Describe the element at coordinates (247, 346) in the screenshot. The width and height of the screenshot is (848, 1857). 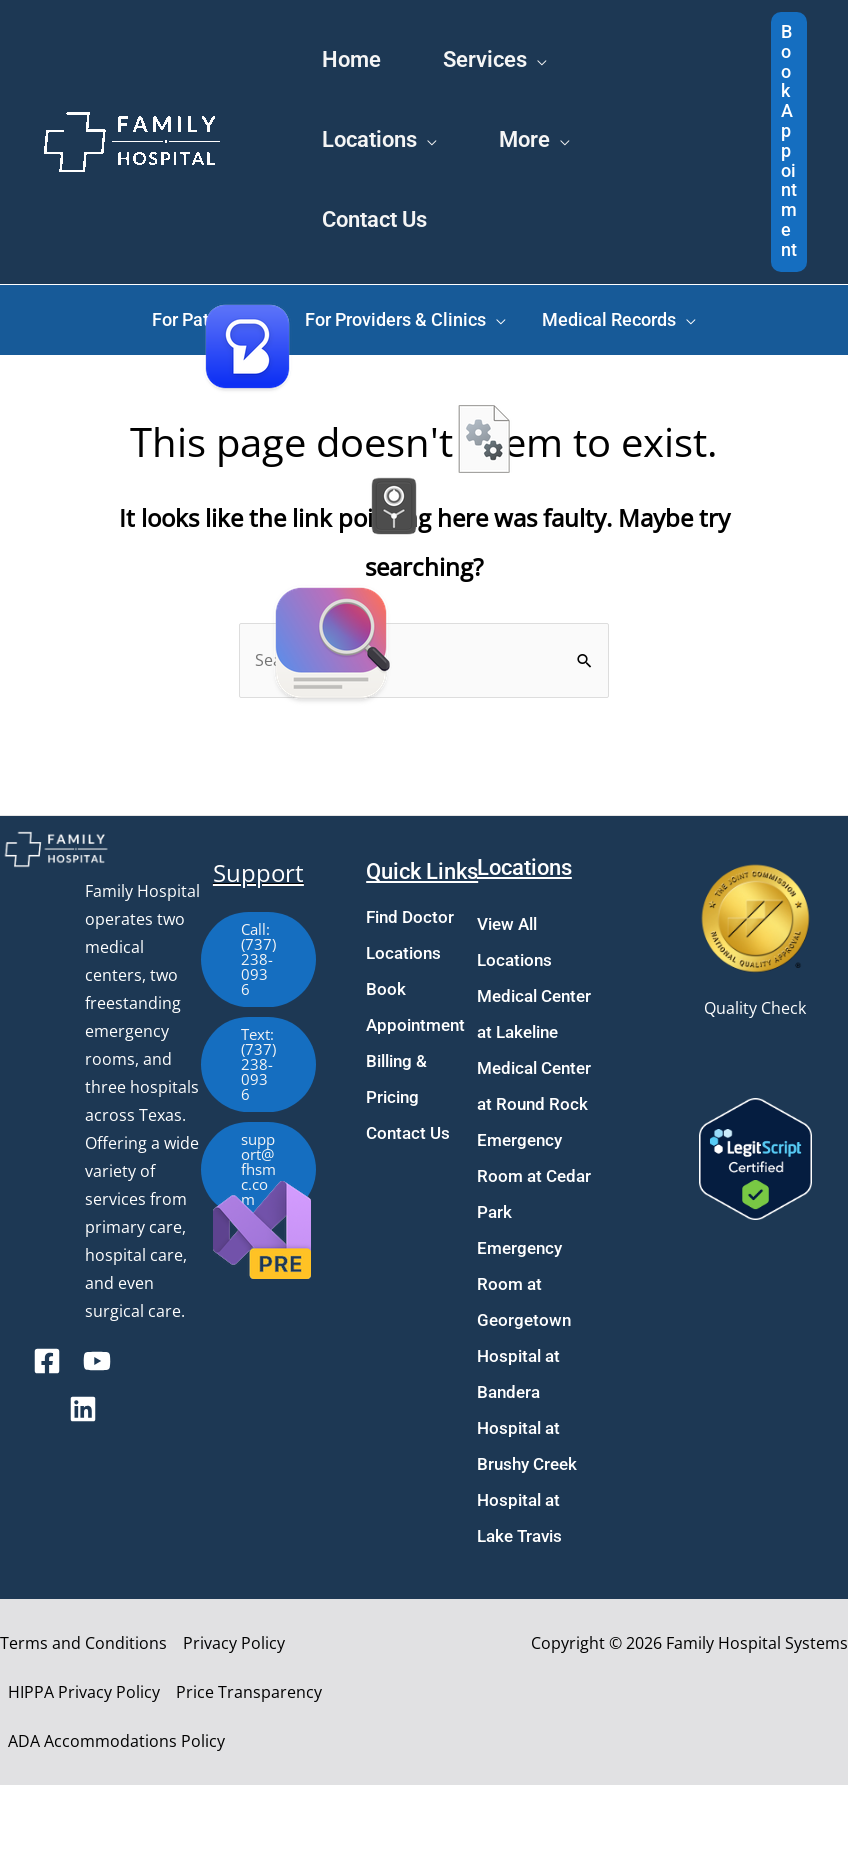
I see `open beeper messaging app` at that location.